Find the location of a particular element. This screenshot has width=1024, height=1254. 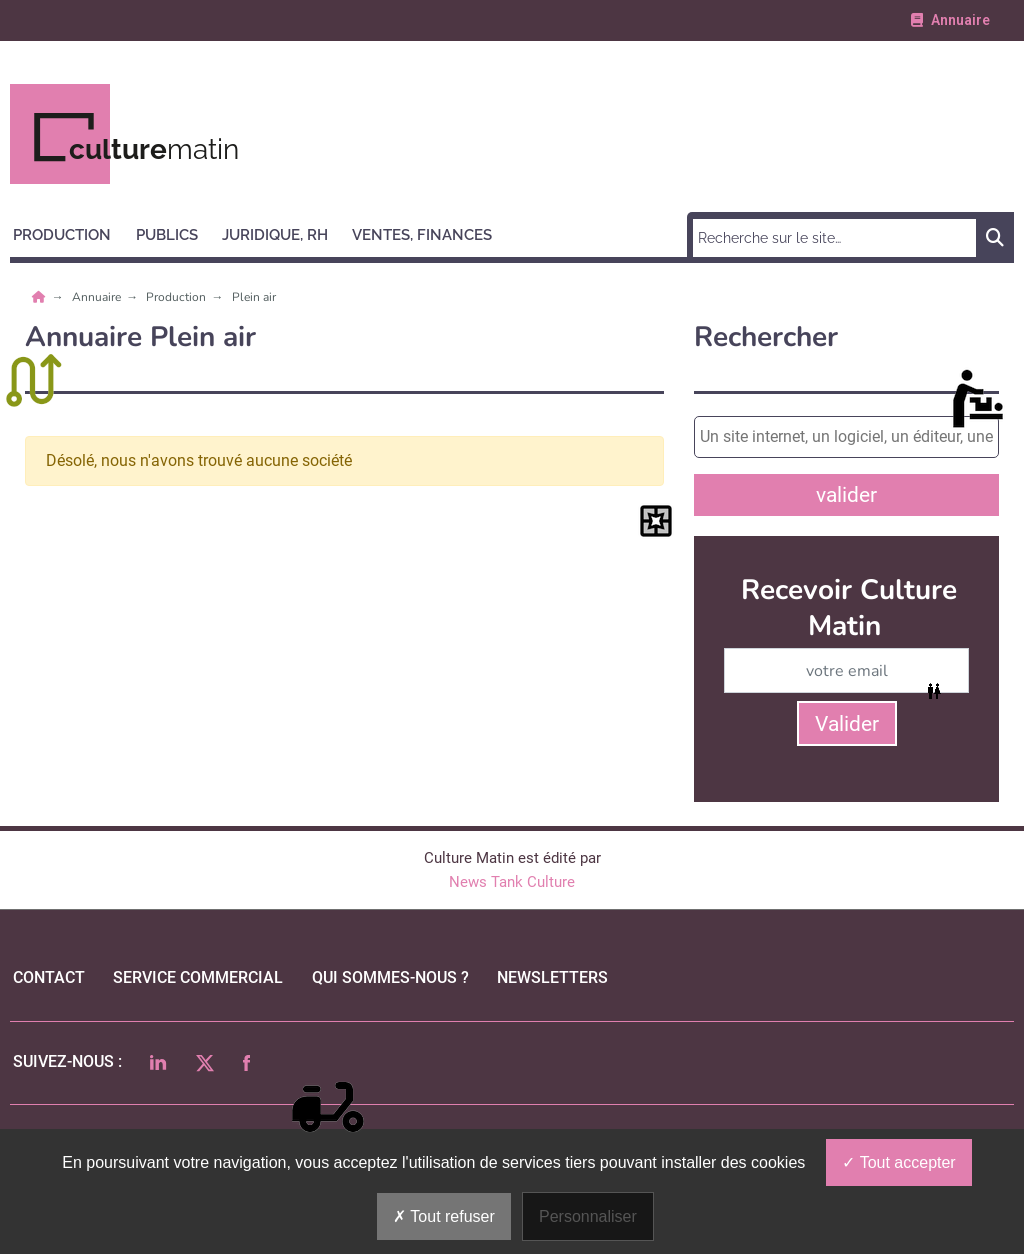

select moped or scooter delivery option is located at coordinates (328, 1107).